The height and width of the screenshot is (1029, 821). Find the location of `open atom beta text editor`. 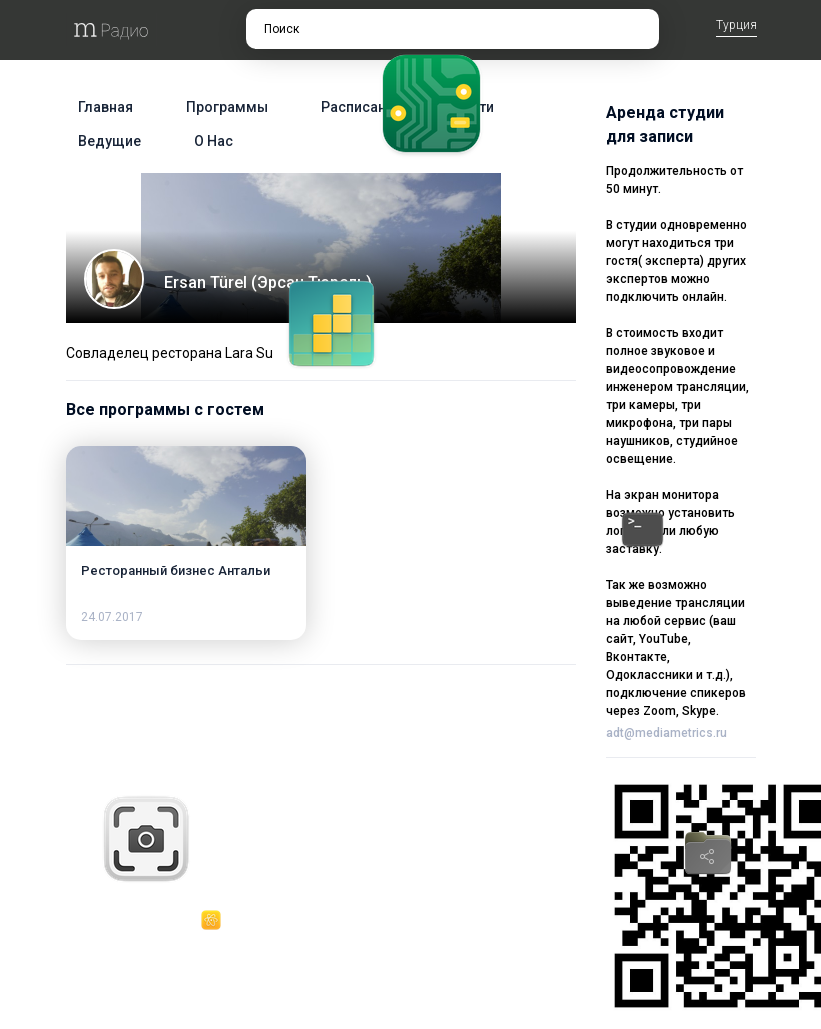

open atom beta text editor is located at coordinates (211, 920).